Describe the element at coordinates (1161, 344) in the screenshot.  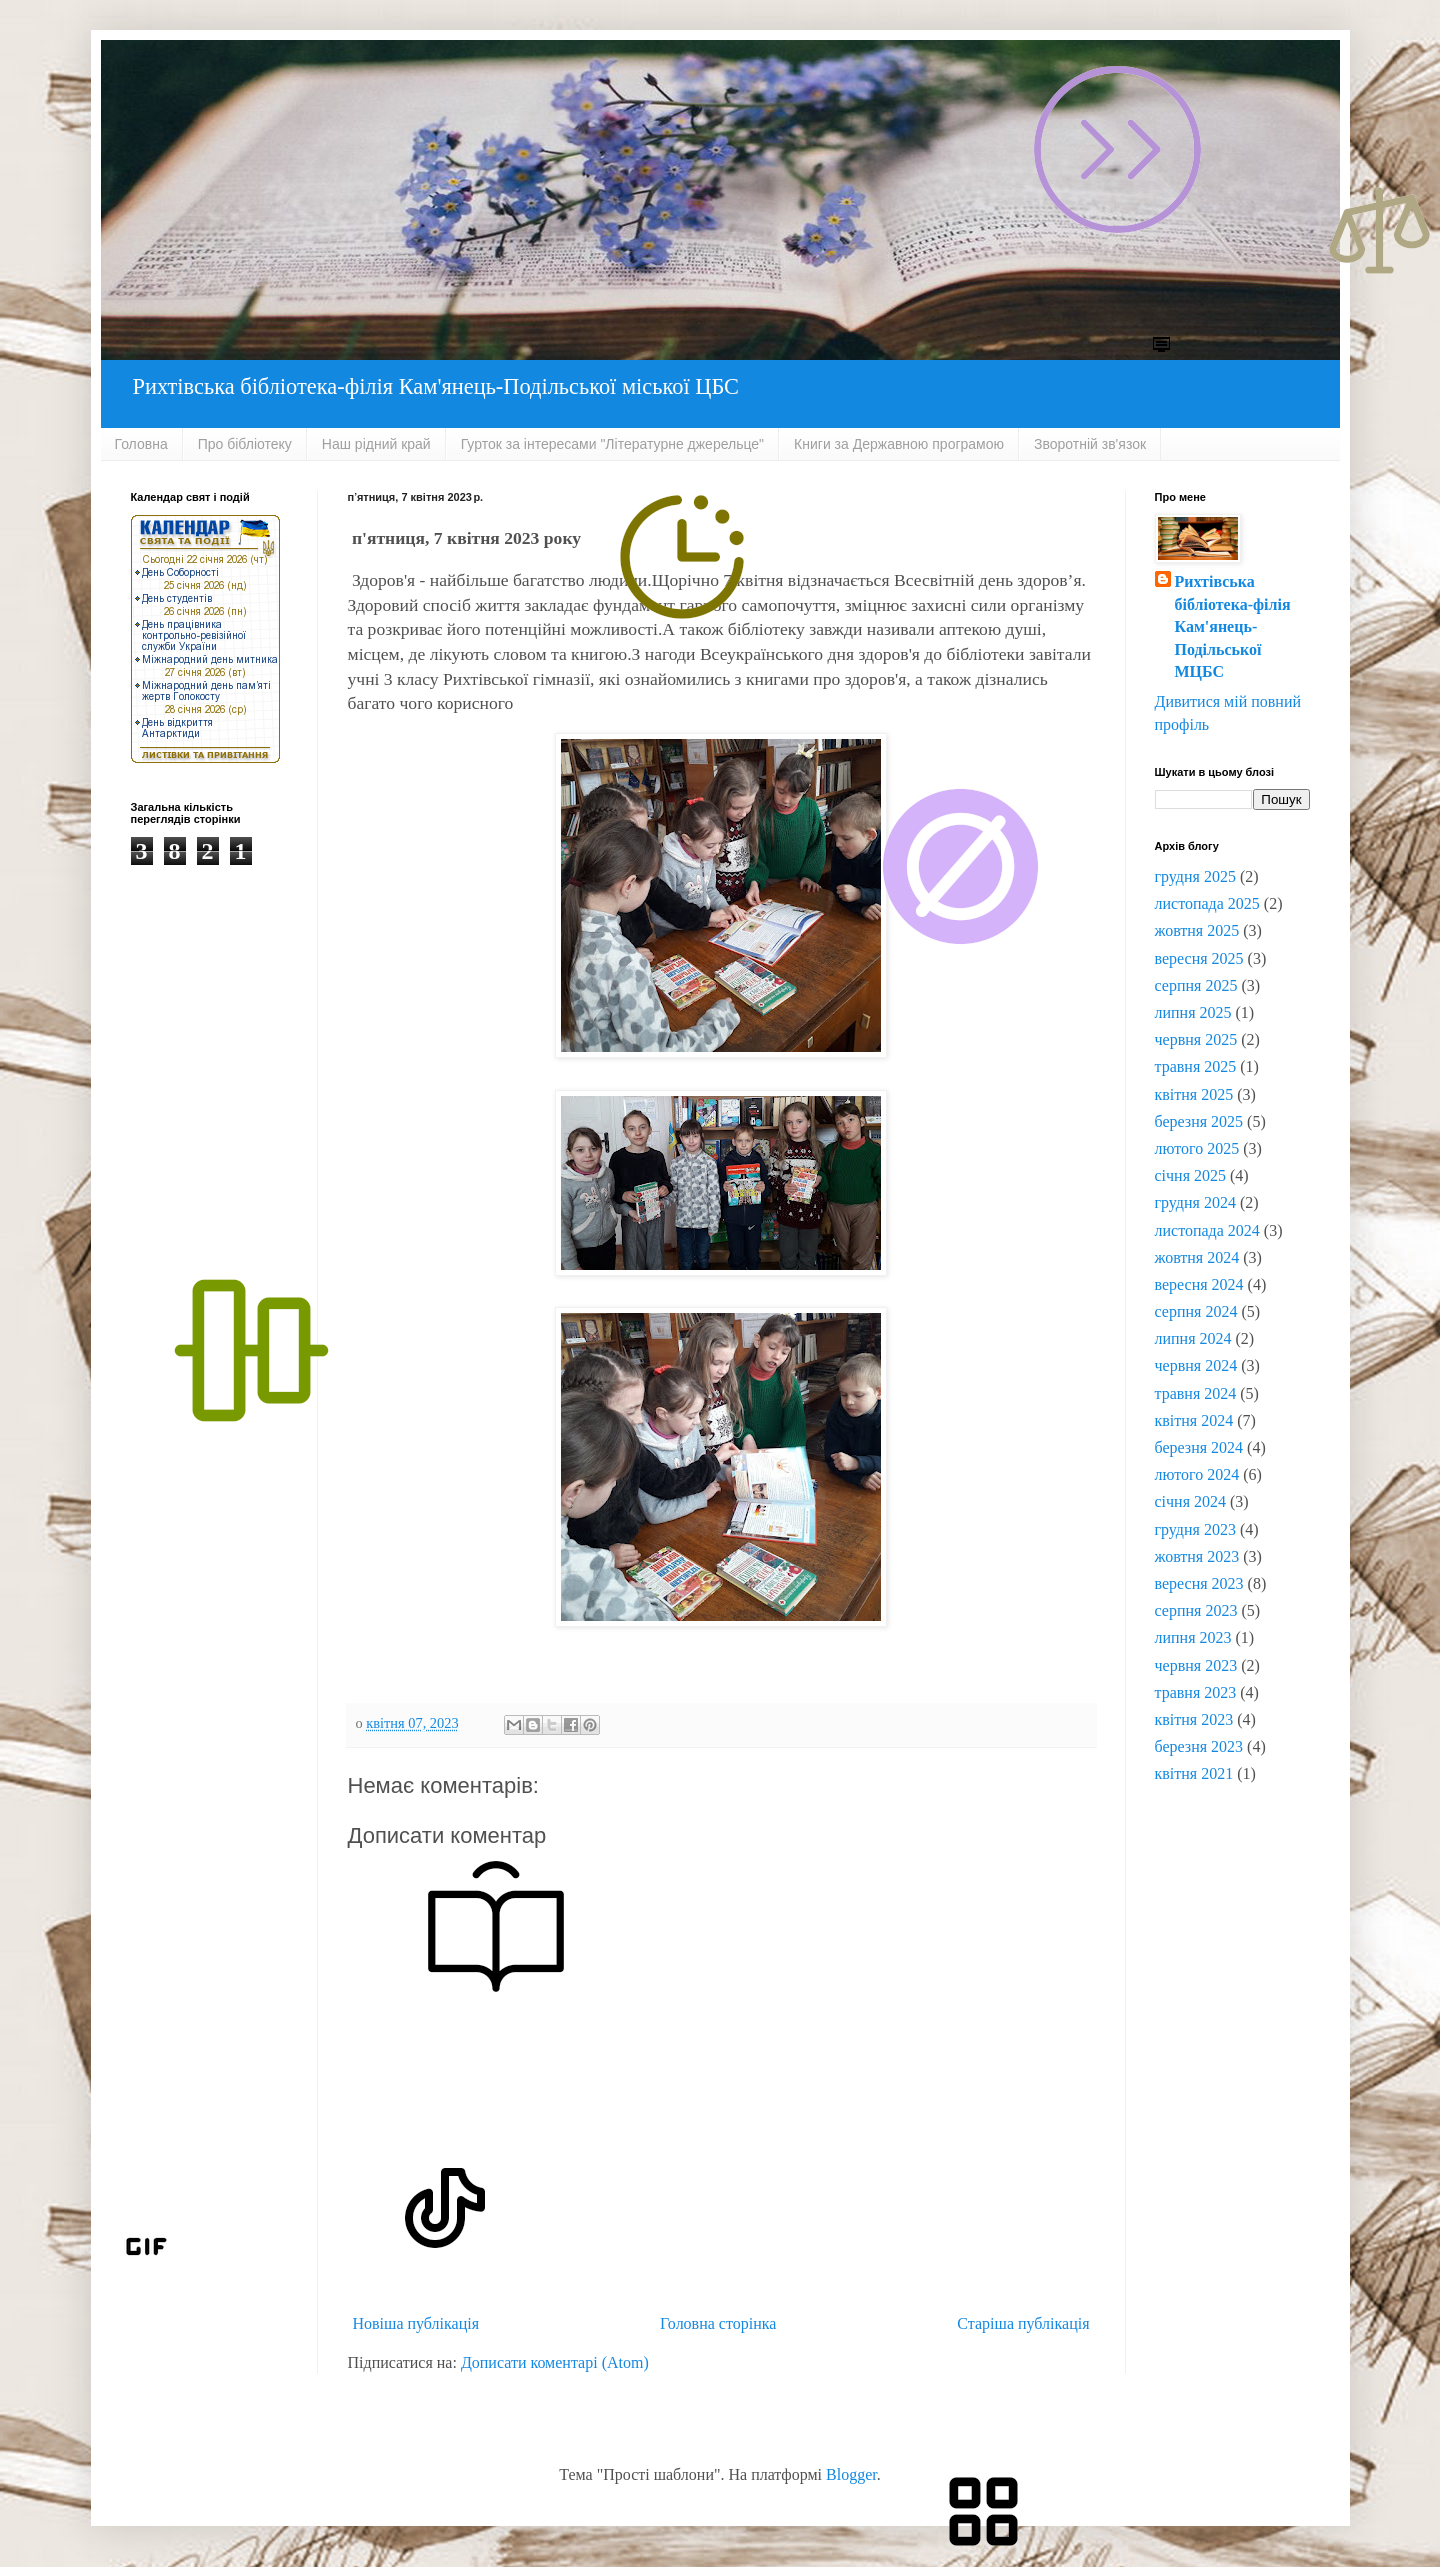
I see `access DVR or recorded content` at that location.